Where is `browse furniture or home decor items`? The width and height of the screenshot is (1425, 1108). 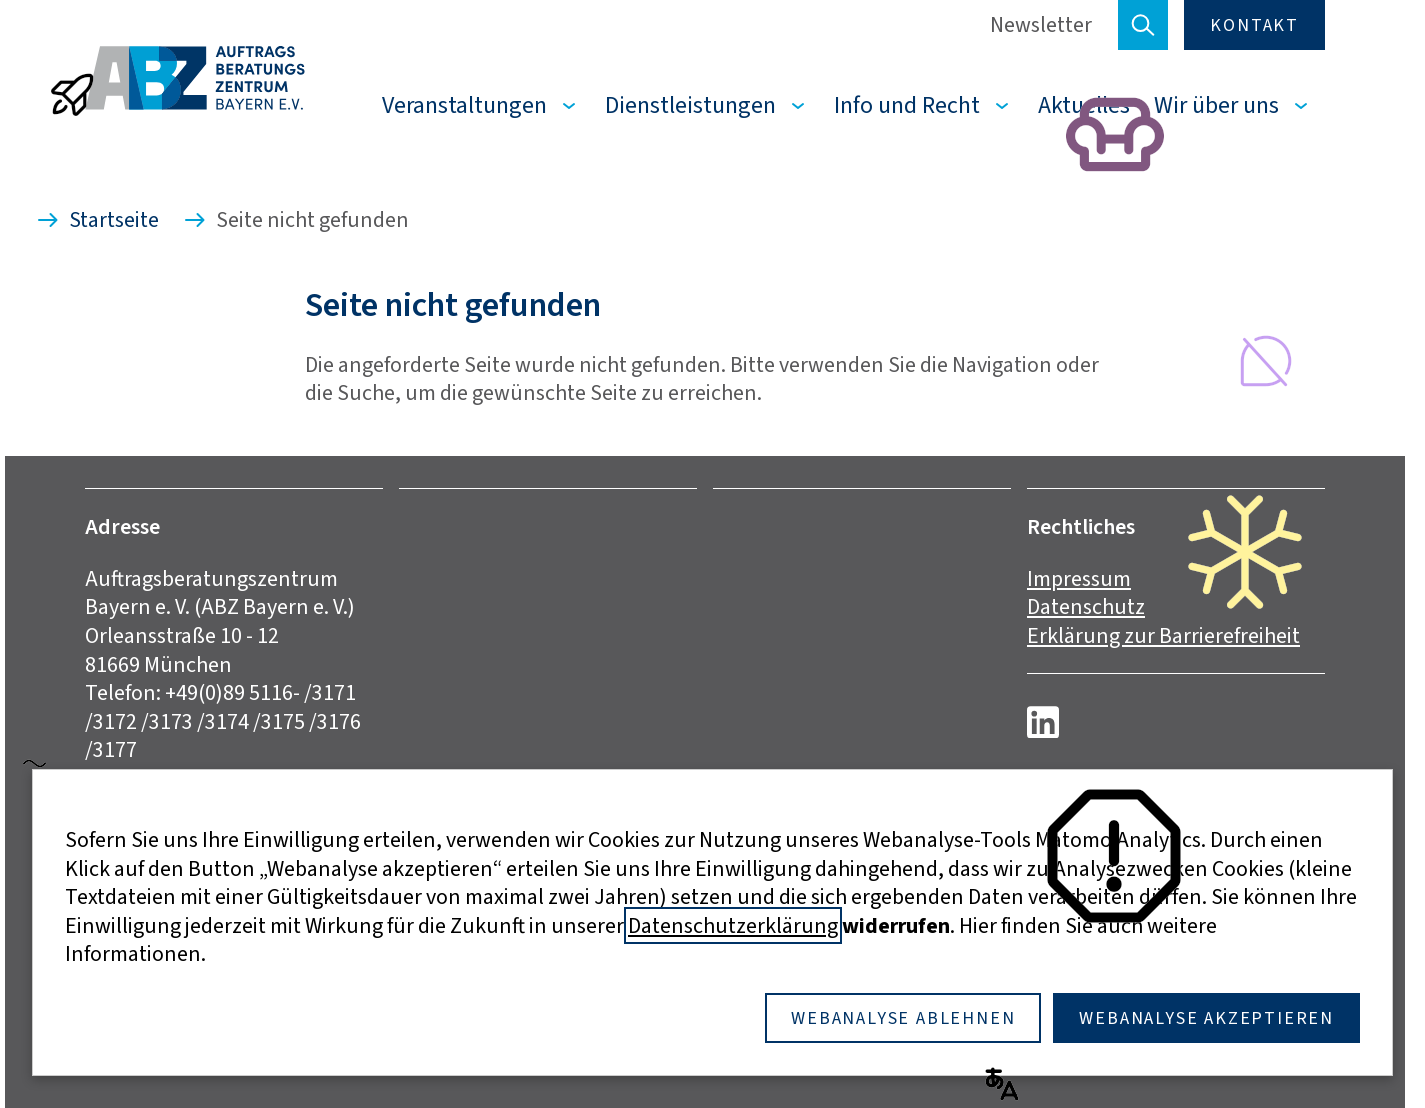
browse furniture or home decor items is located at coordinates (1115, 136).